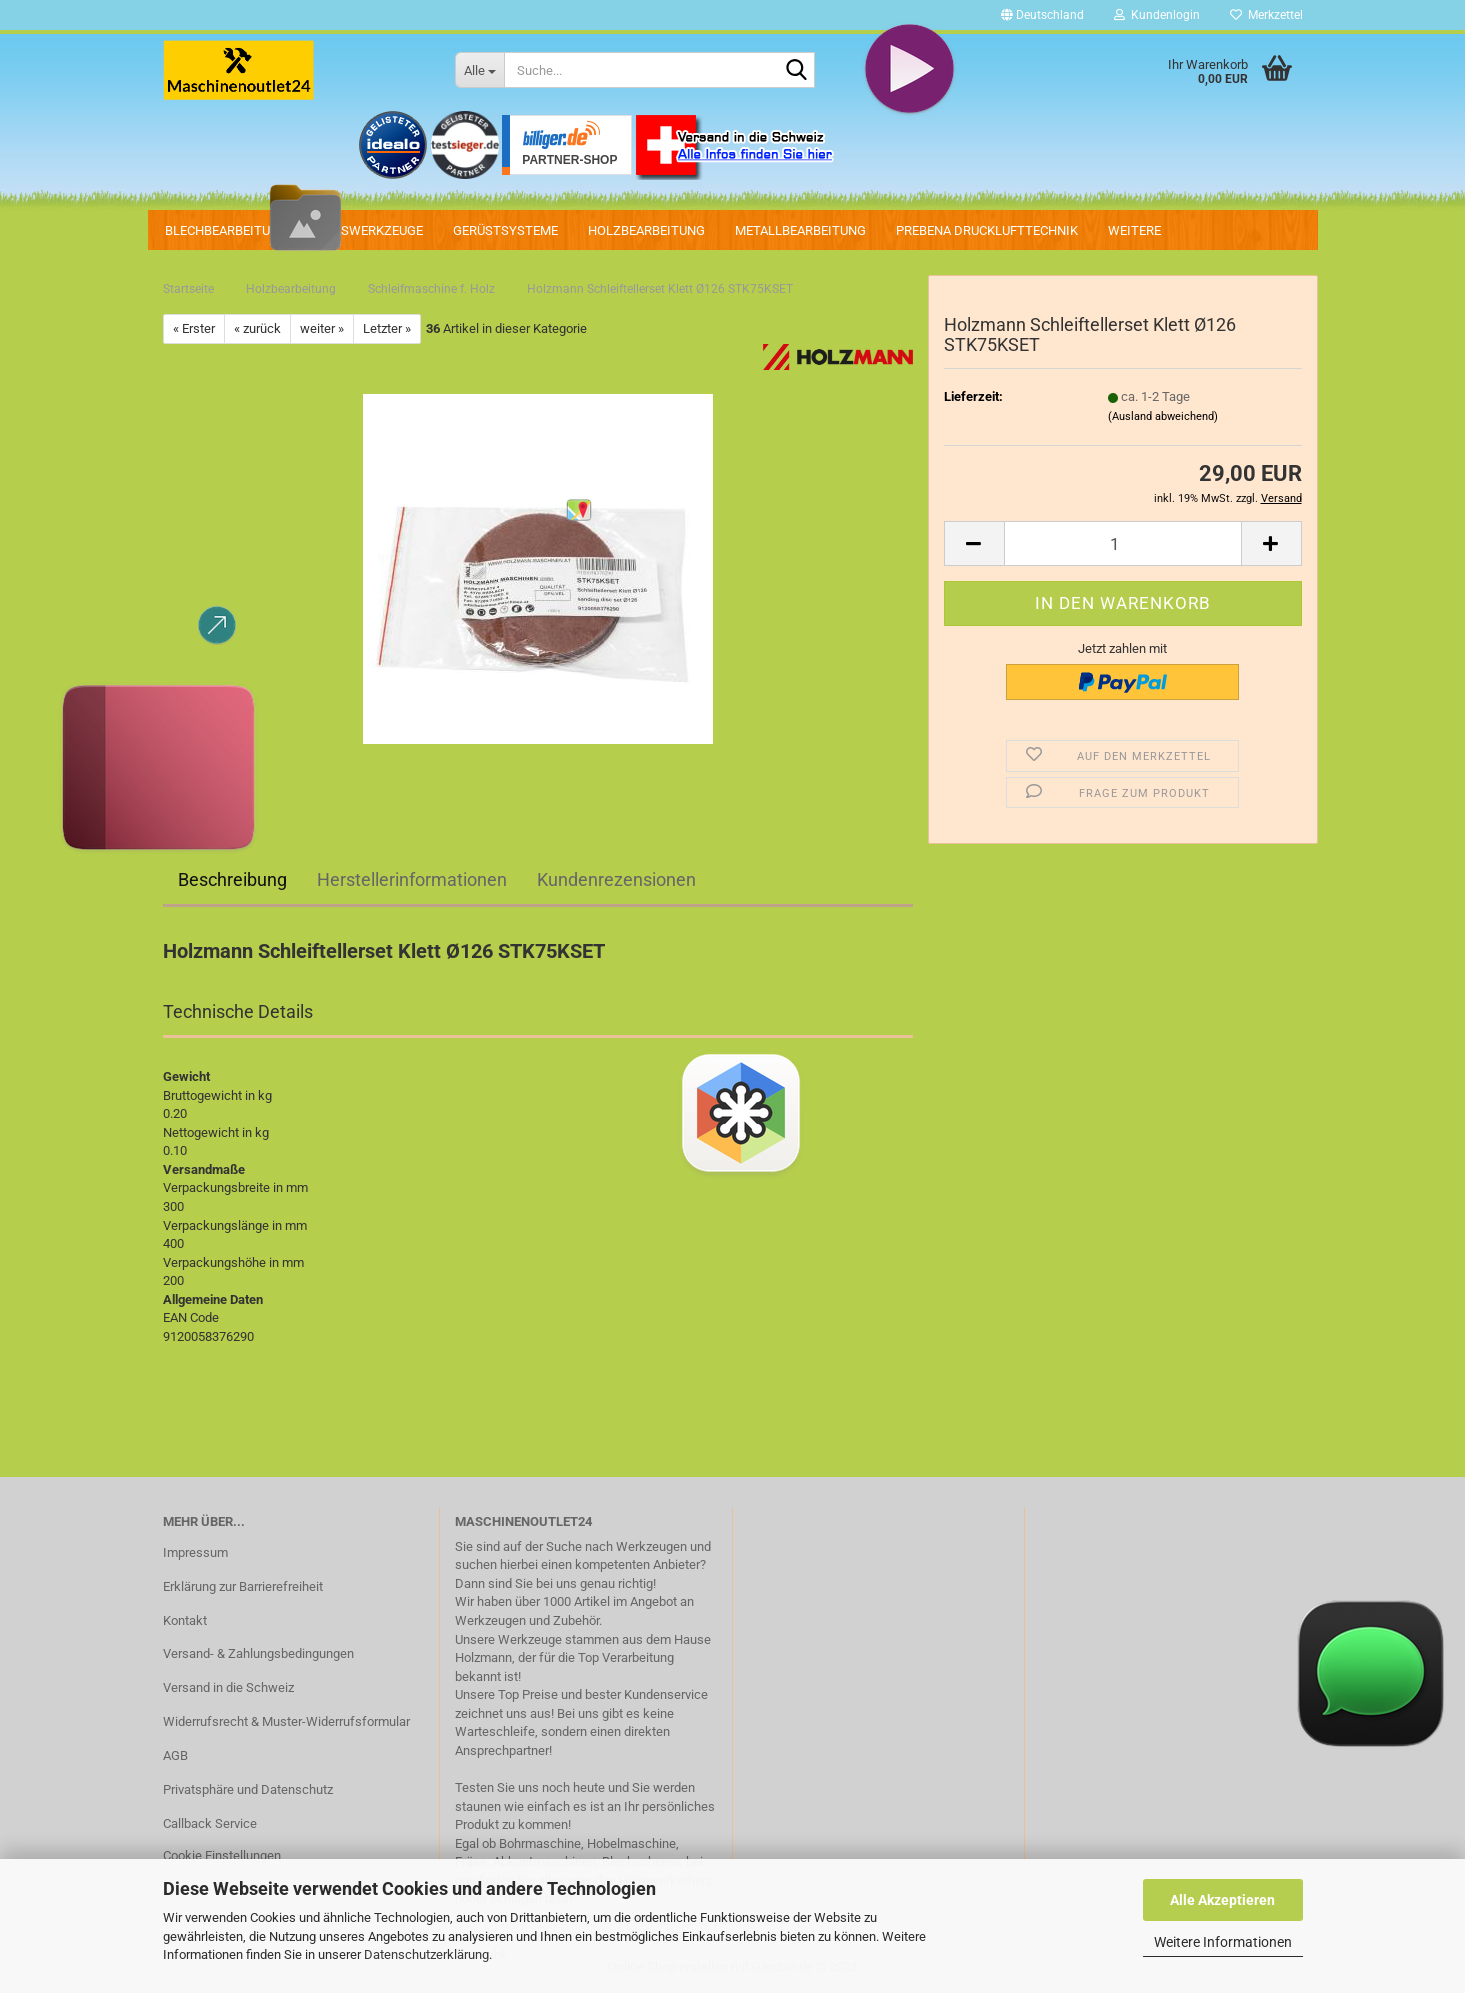  I want to click on open your pictures folder, so click(305, 217).